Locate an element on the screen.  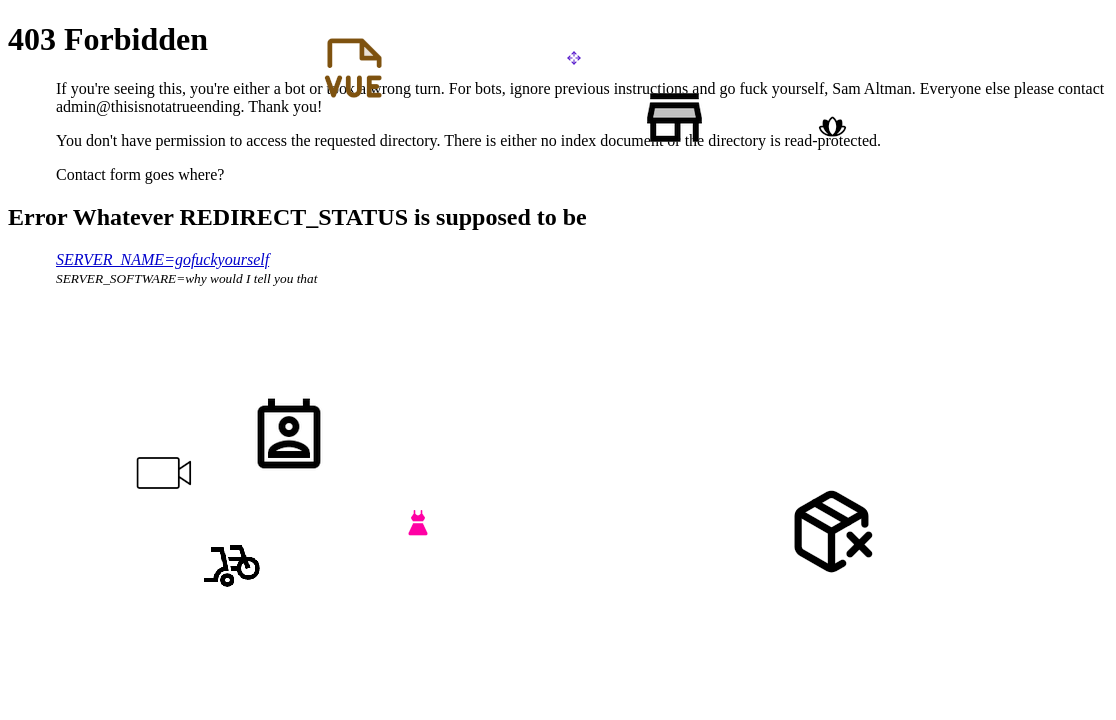
browse women's clothing or dresses is located at coordinates (418, 524).